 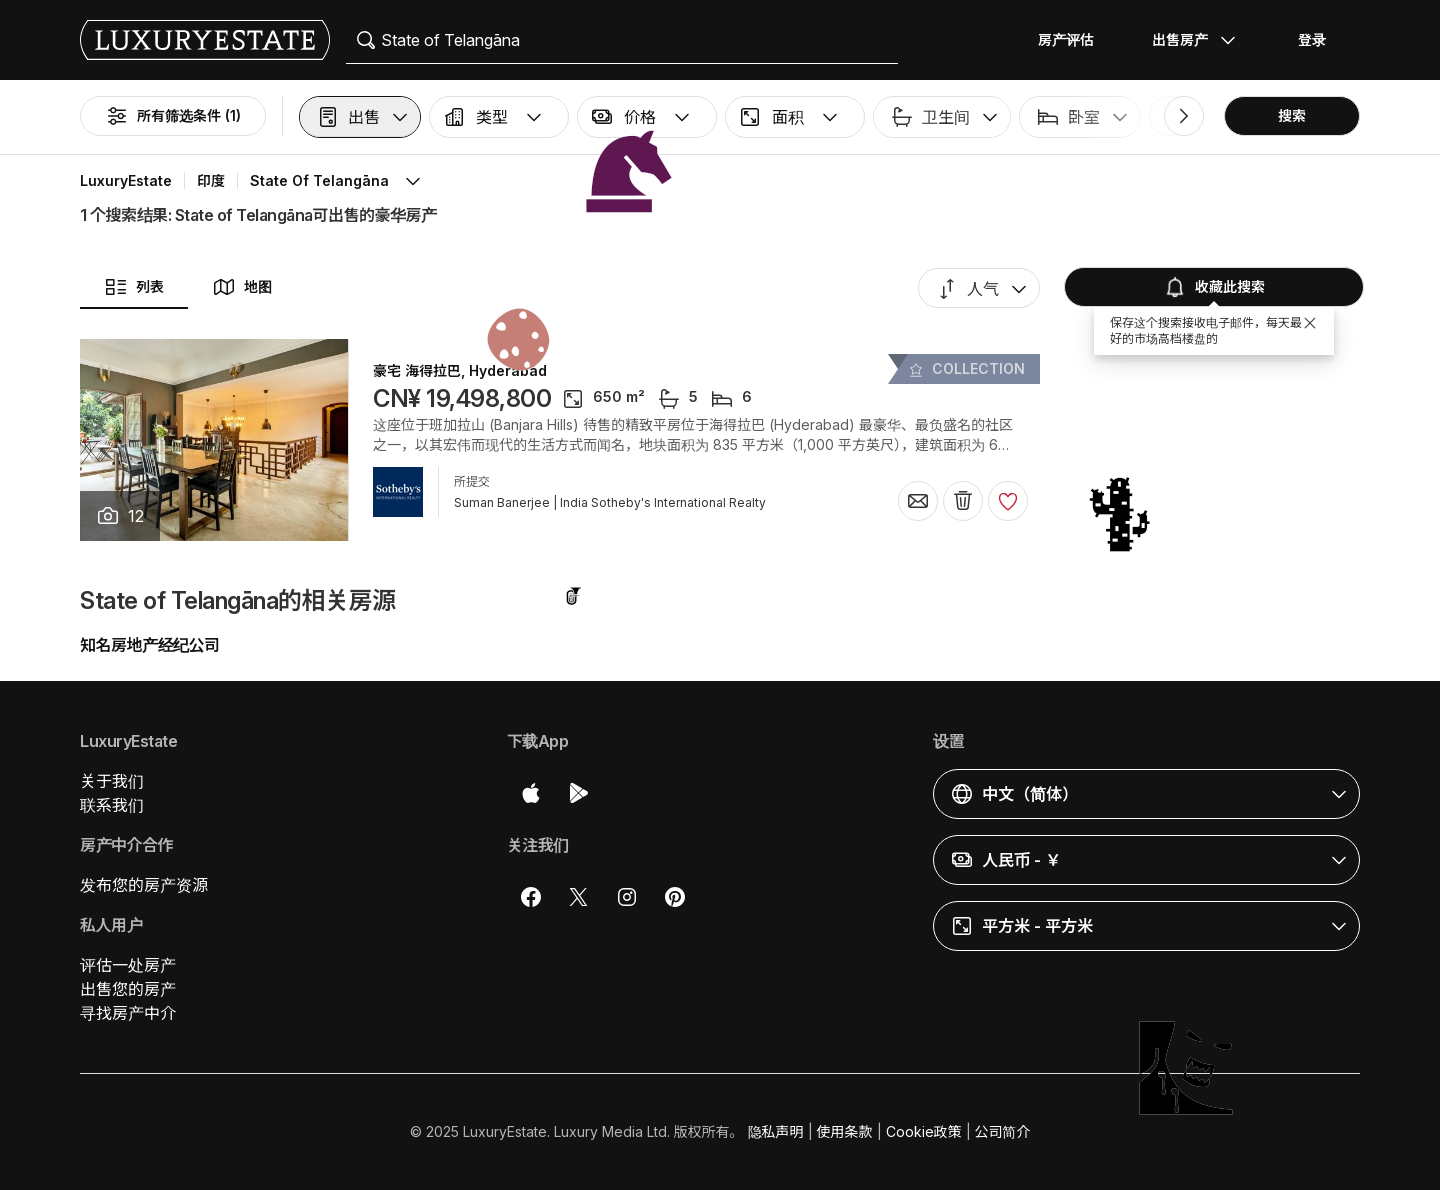 I want to click on vampire bite attack action in a game, so click(x=1186, y=1068).